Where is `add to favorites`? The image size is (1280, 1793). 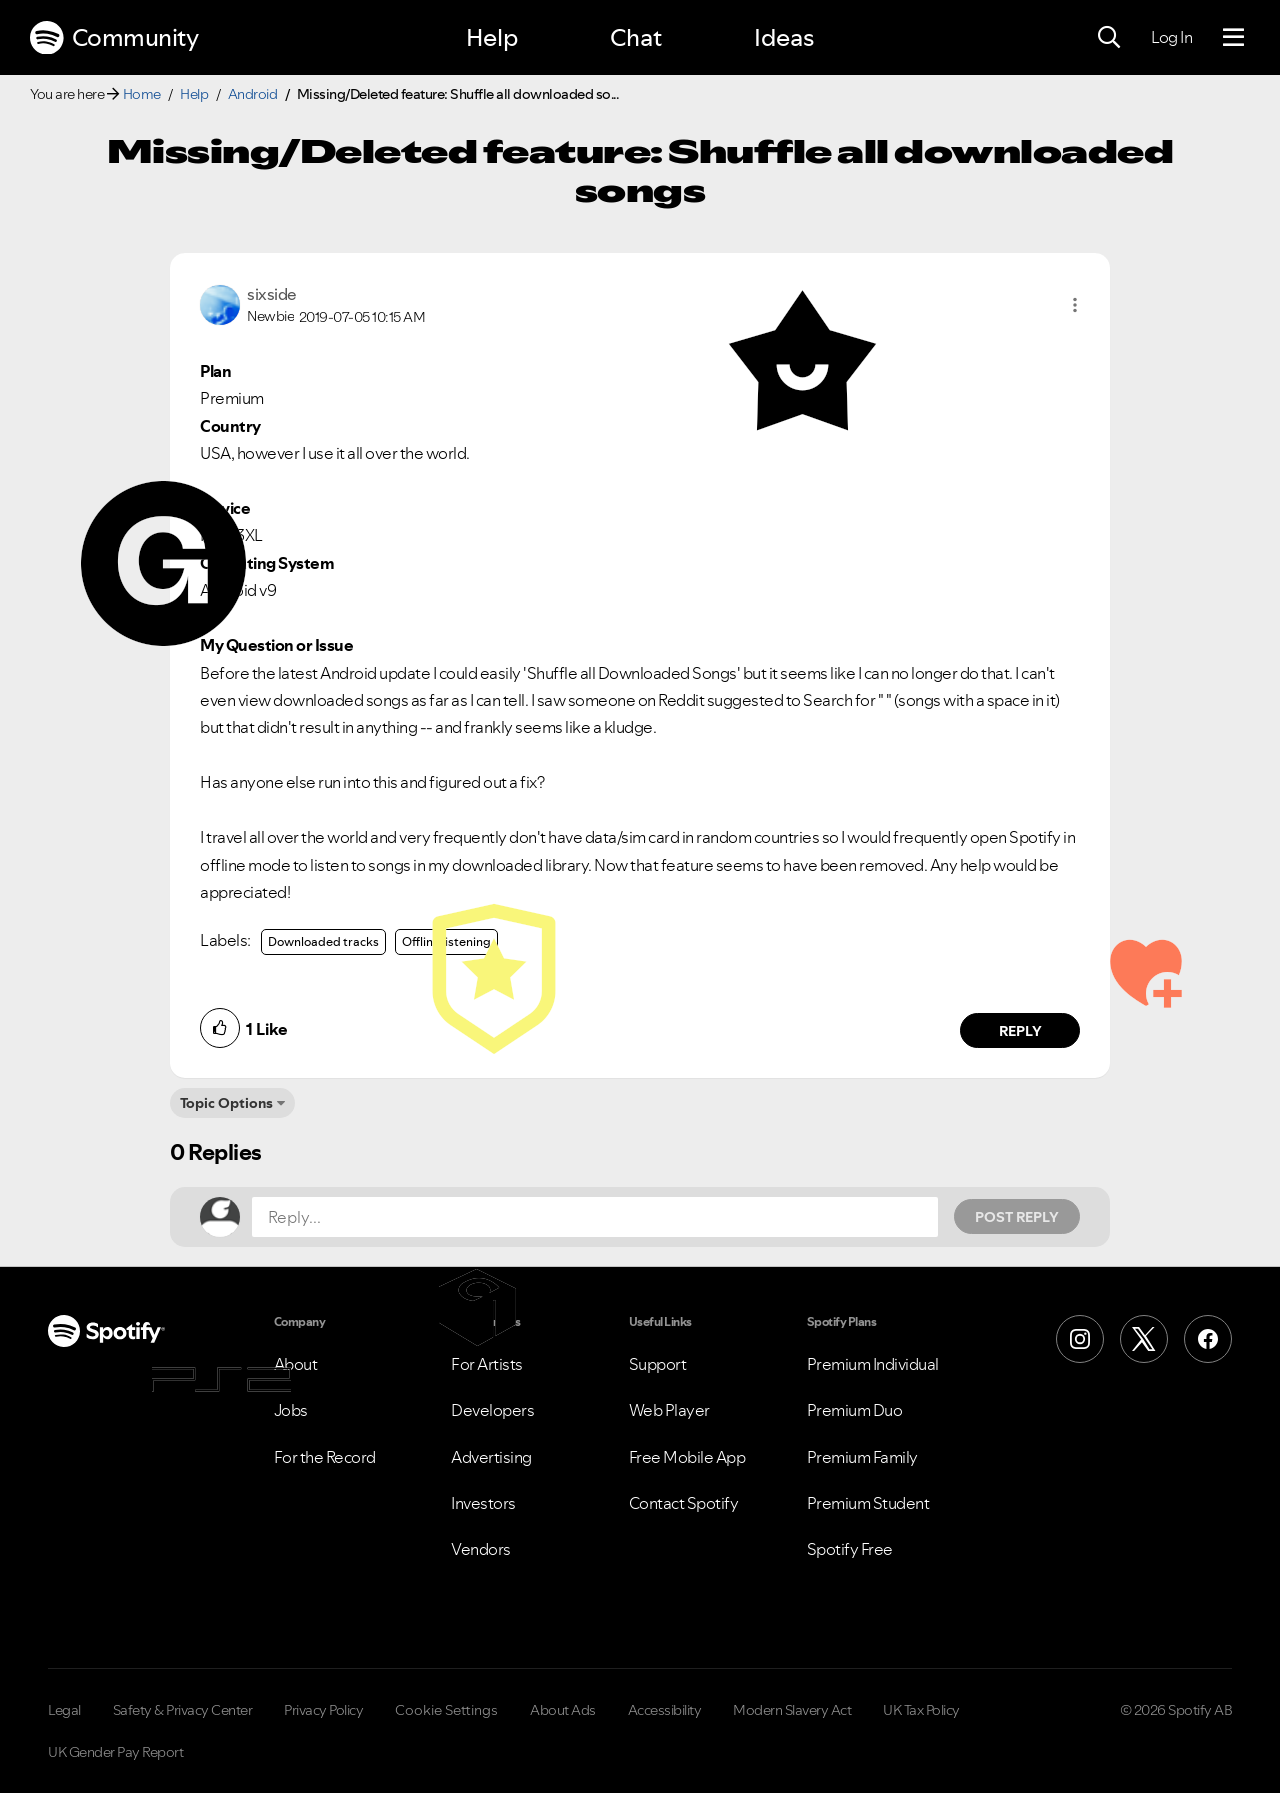 add to favorites is located at coordinates (1146, 972).